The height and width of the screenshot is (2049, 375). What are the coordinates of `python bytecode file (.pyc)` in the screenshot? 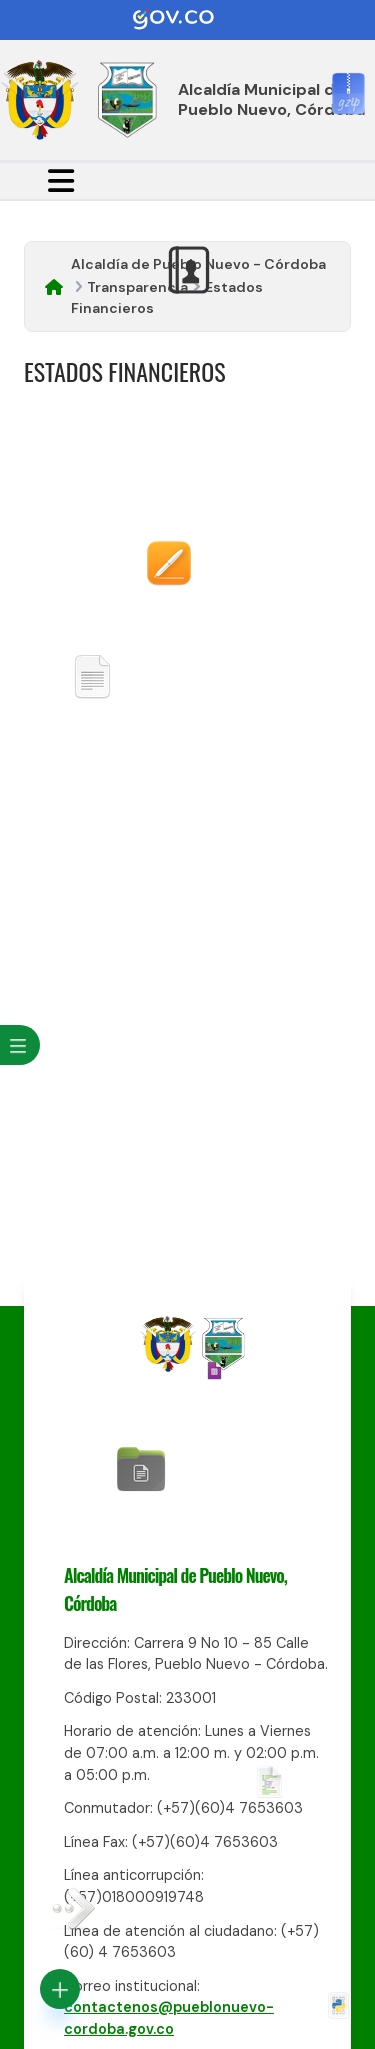 It's located at (338, 2005).